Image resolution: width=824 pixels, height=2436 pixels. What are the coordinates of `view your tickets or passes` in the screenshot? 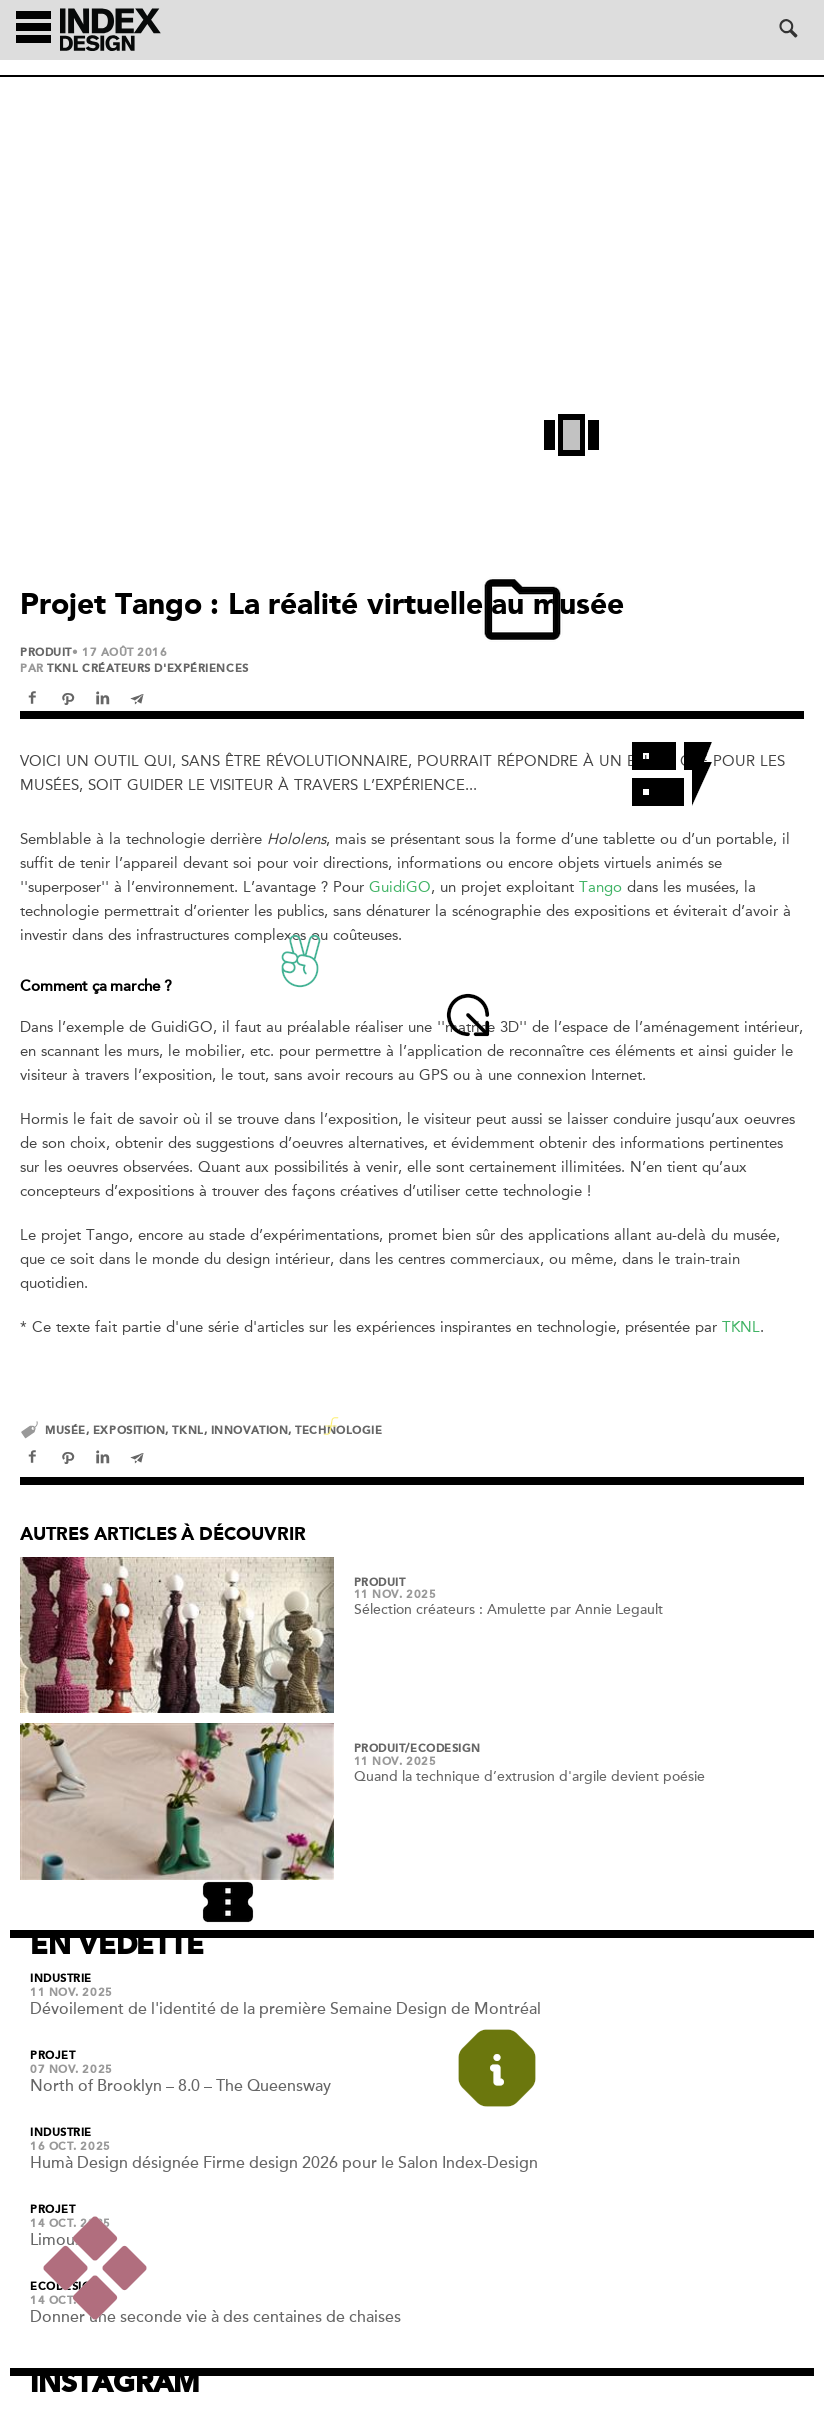 It's located at (228, 1902).